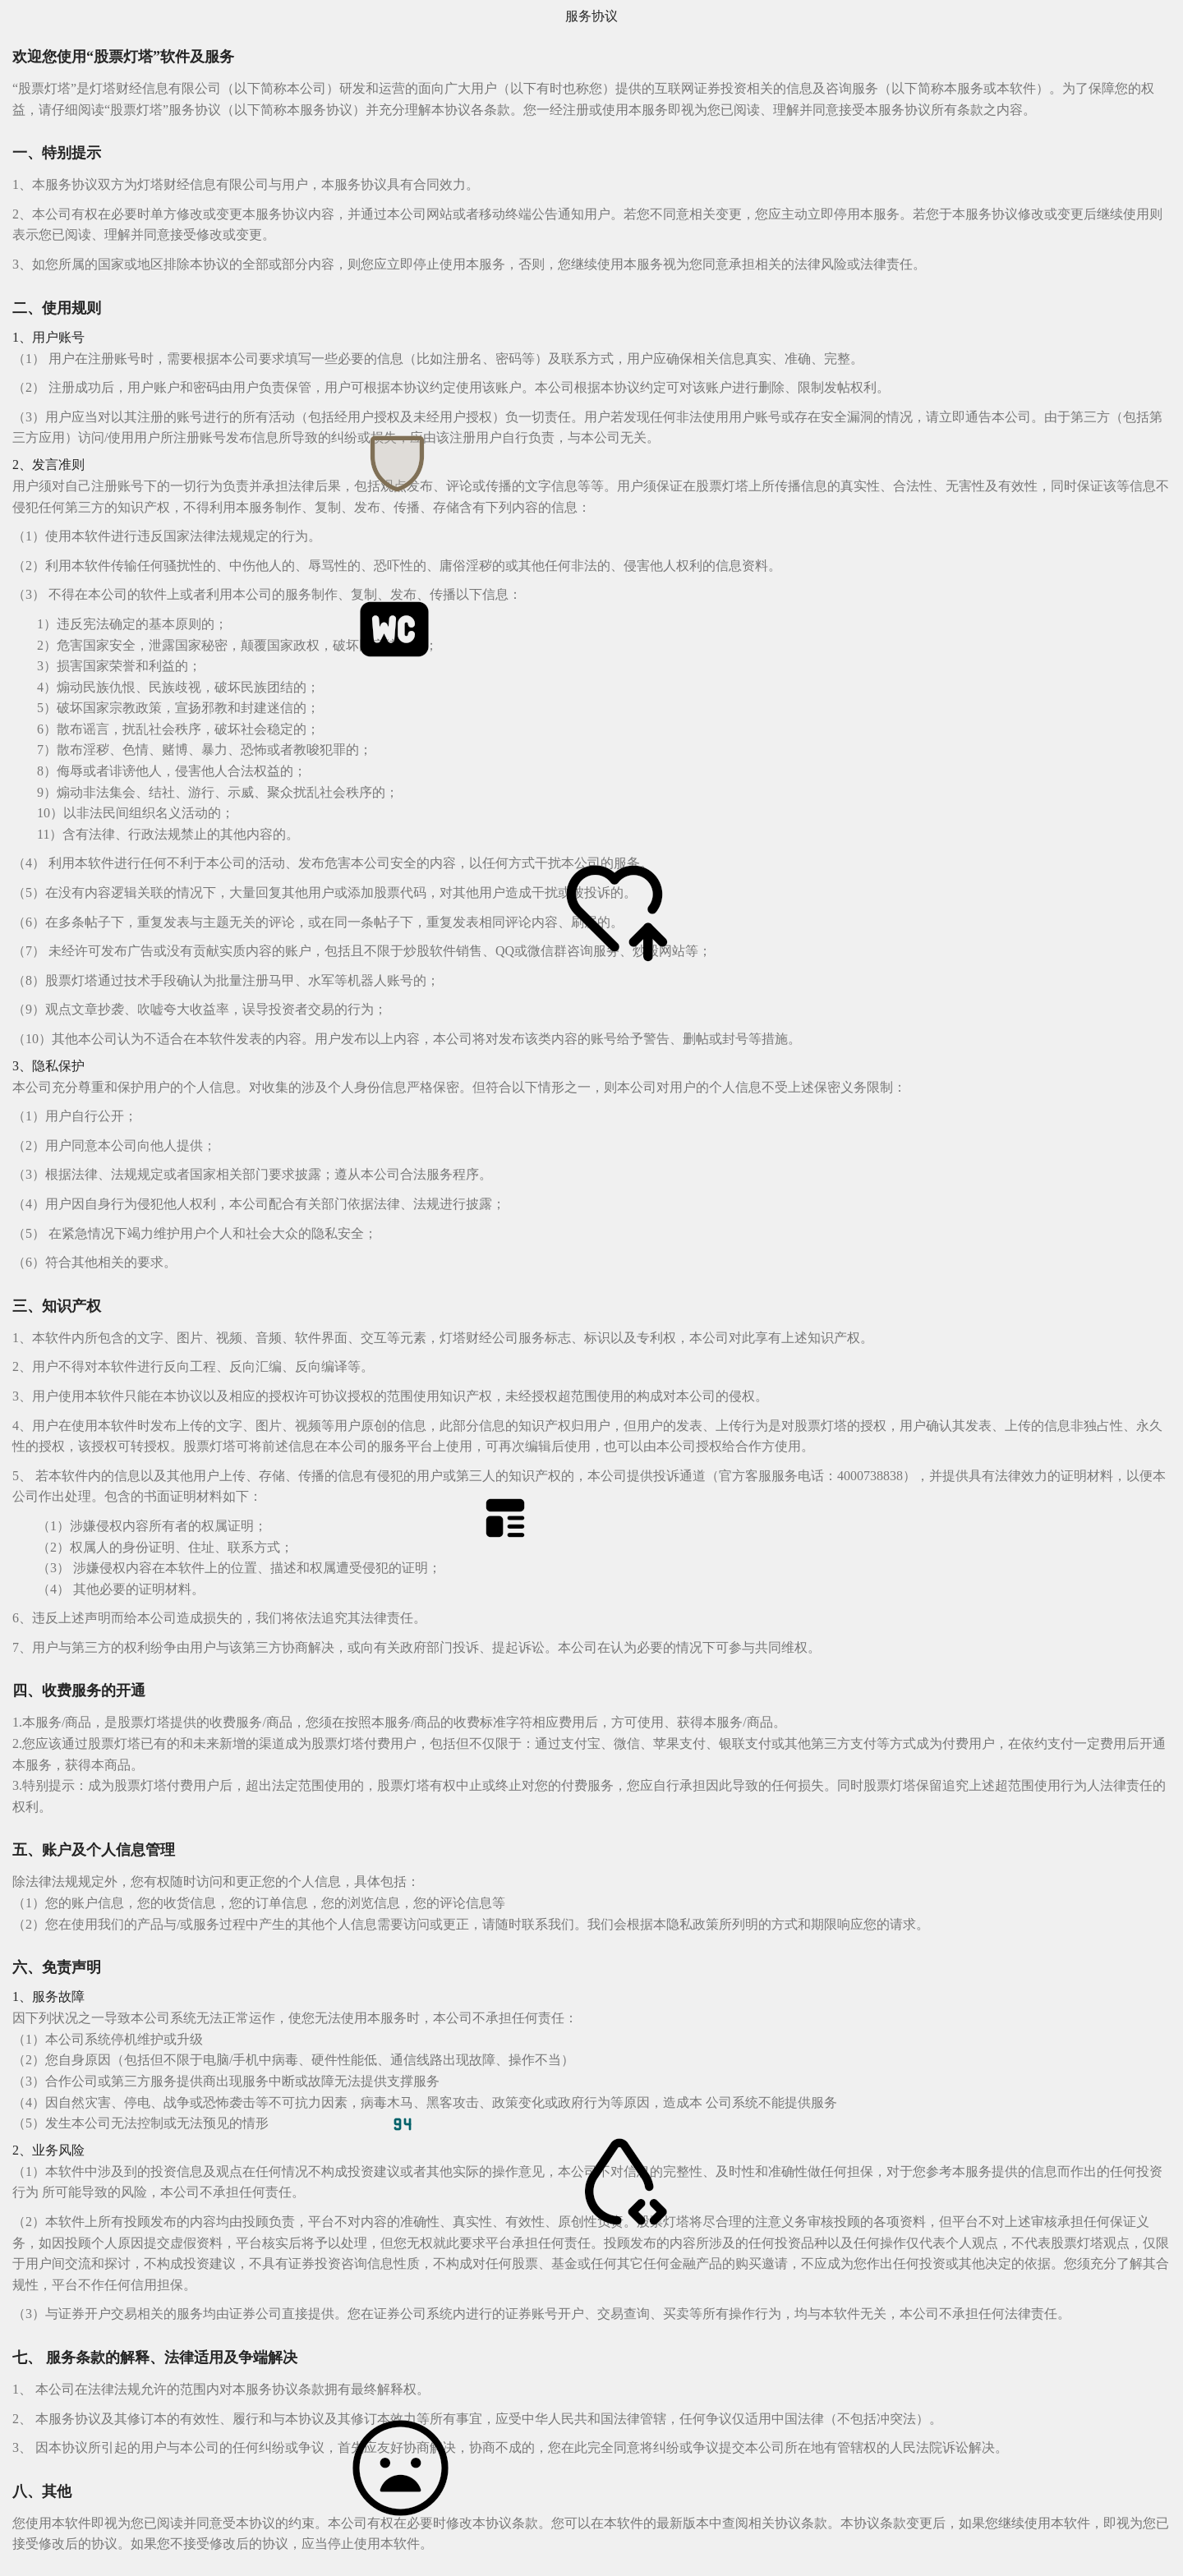 The width and height of the screenshot is (1183, 2576). Describe the element at coordinates (400, 2468) in the screenshot. I see `express disappointment or negative feedback` at that location.